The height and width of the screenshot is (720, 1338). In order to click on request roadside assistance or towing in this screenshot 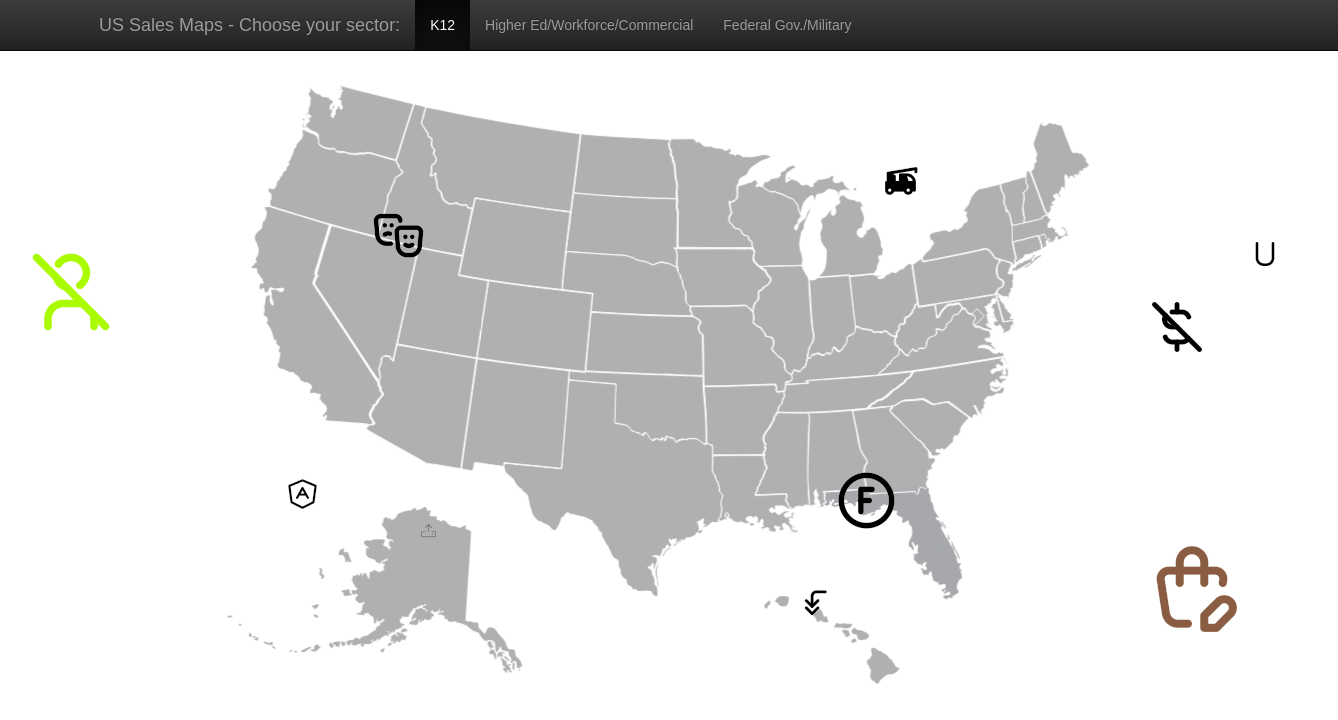, I will do `click(900, 182)`.